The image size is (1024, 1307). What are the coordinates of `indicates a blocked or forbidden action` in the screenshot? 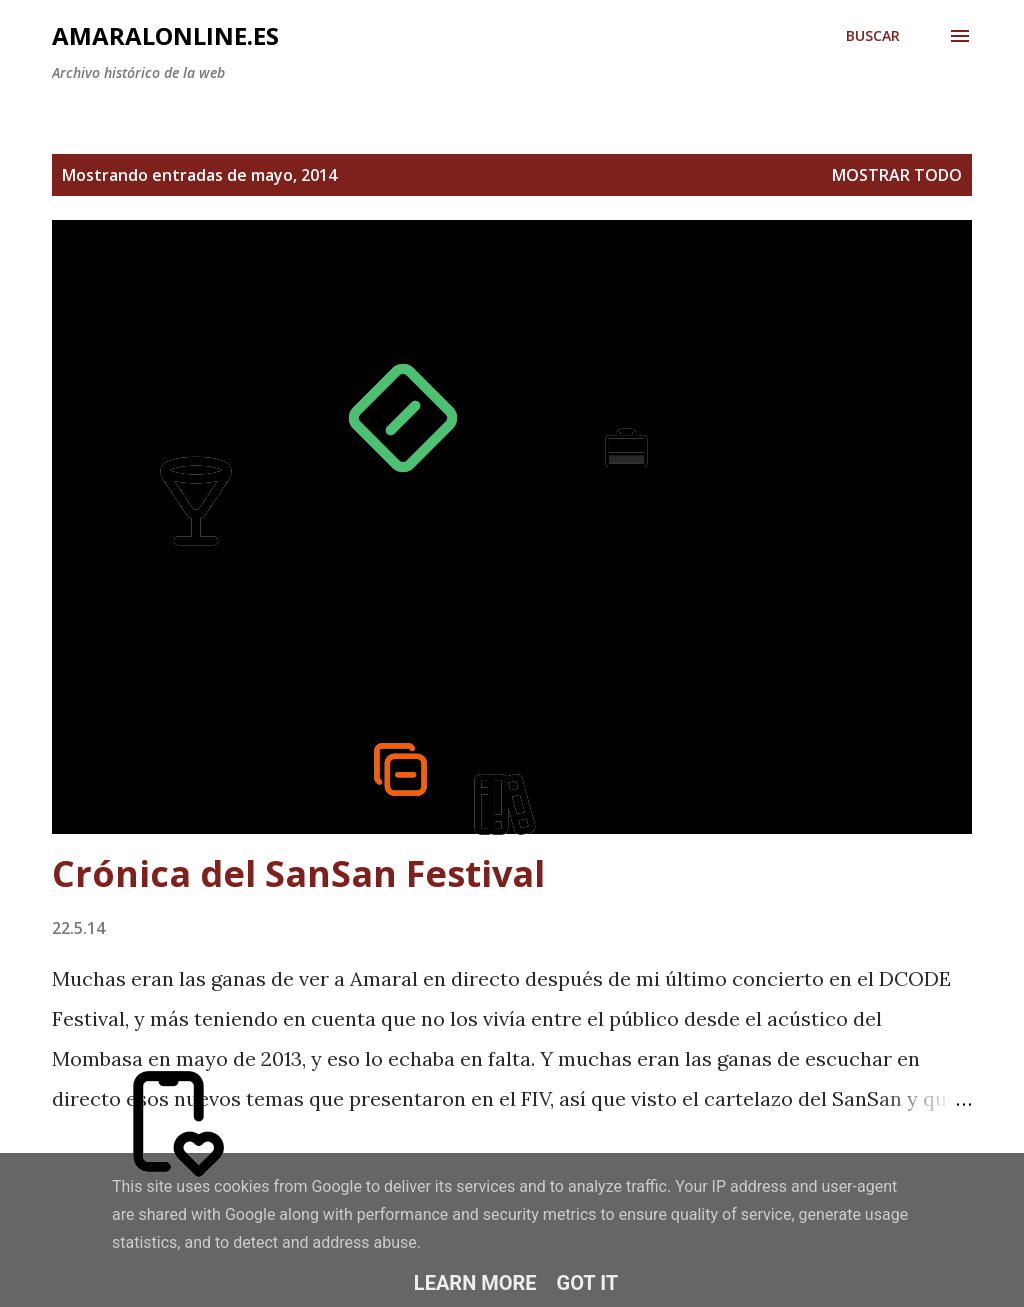 It's located at (403, 418).